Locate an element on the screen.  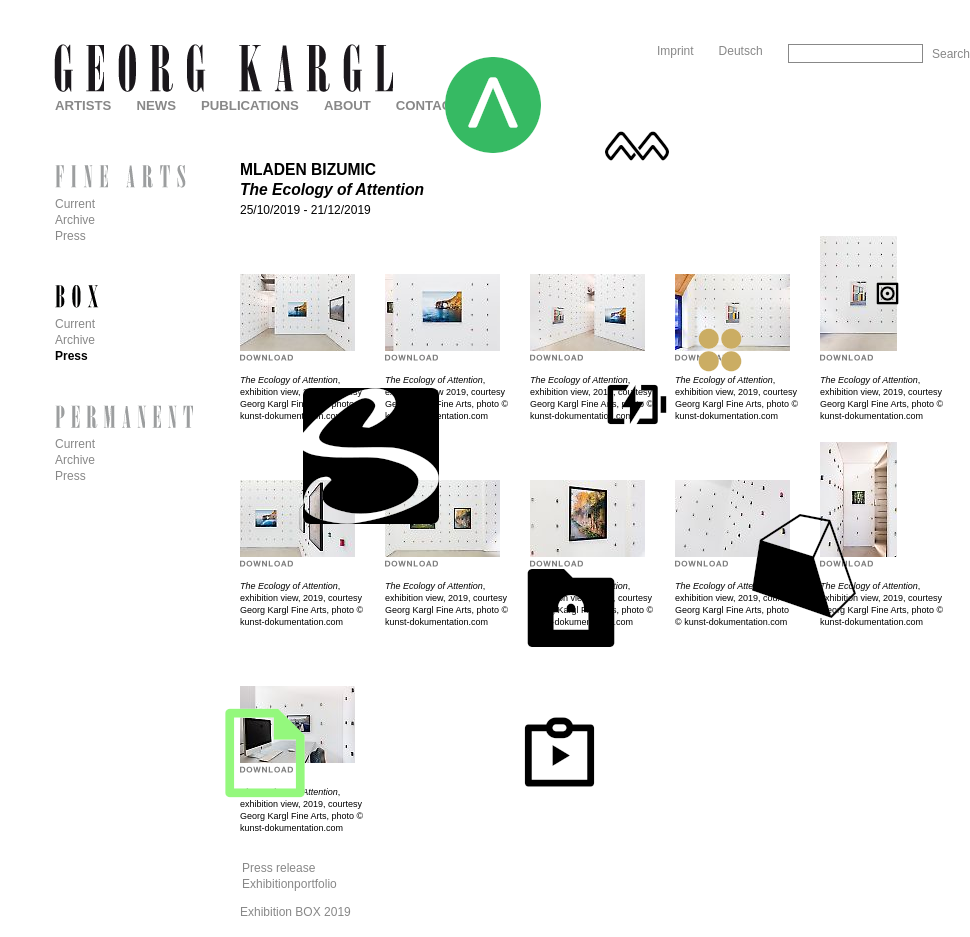
visit The Spriters Resource website is located at coordinates (371, 456).